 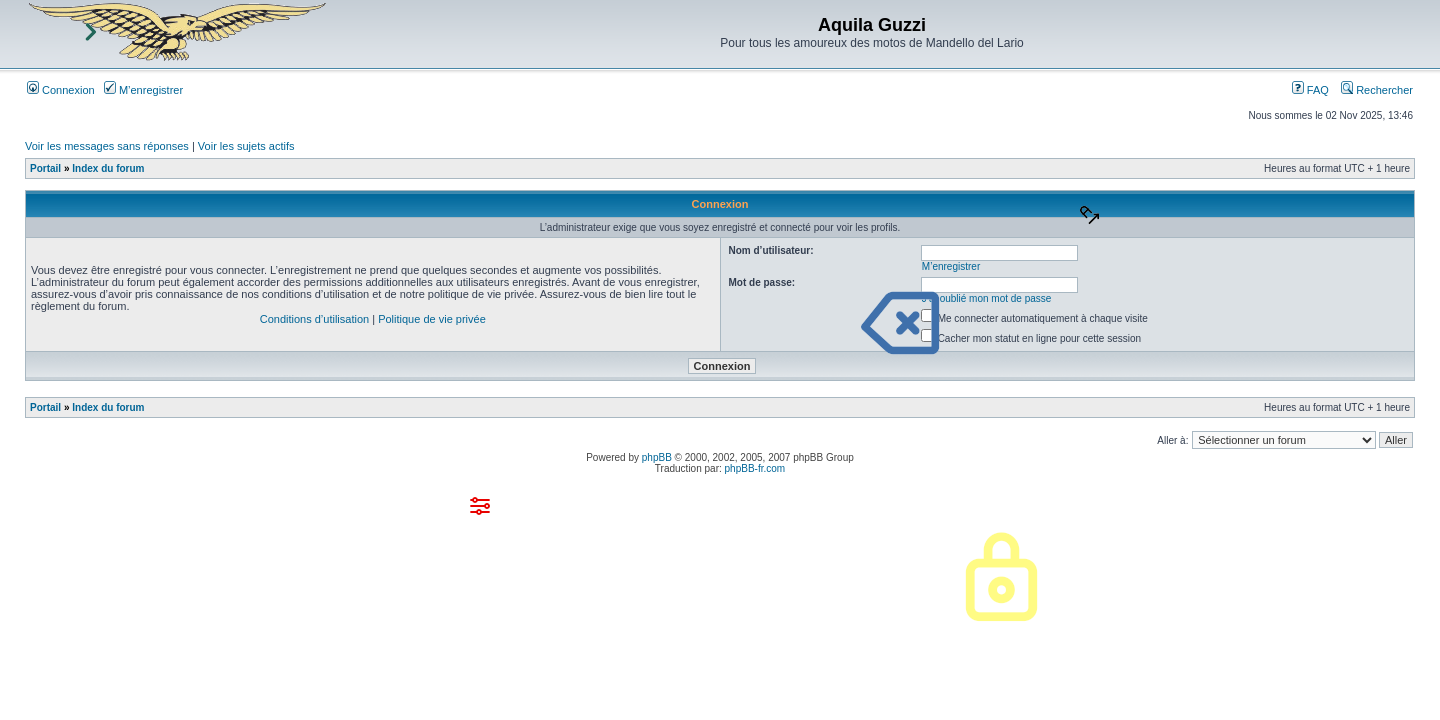 What do you see at coordinates (900, 323) in the screenshot?
I see `delete the previous character` at bounding box center [900, 323].